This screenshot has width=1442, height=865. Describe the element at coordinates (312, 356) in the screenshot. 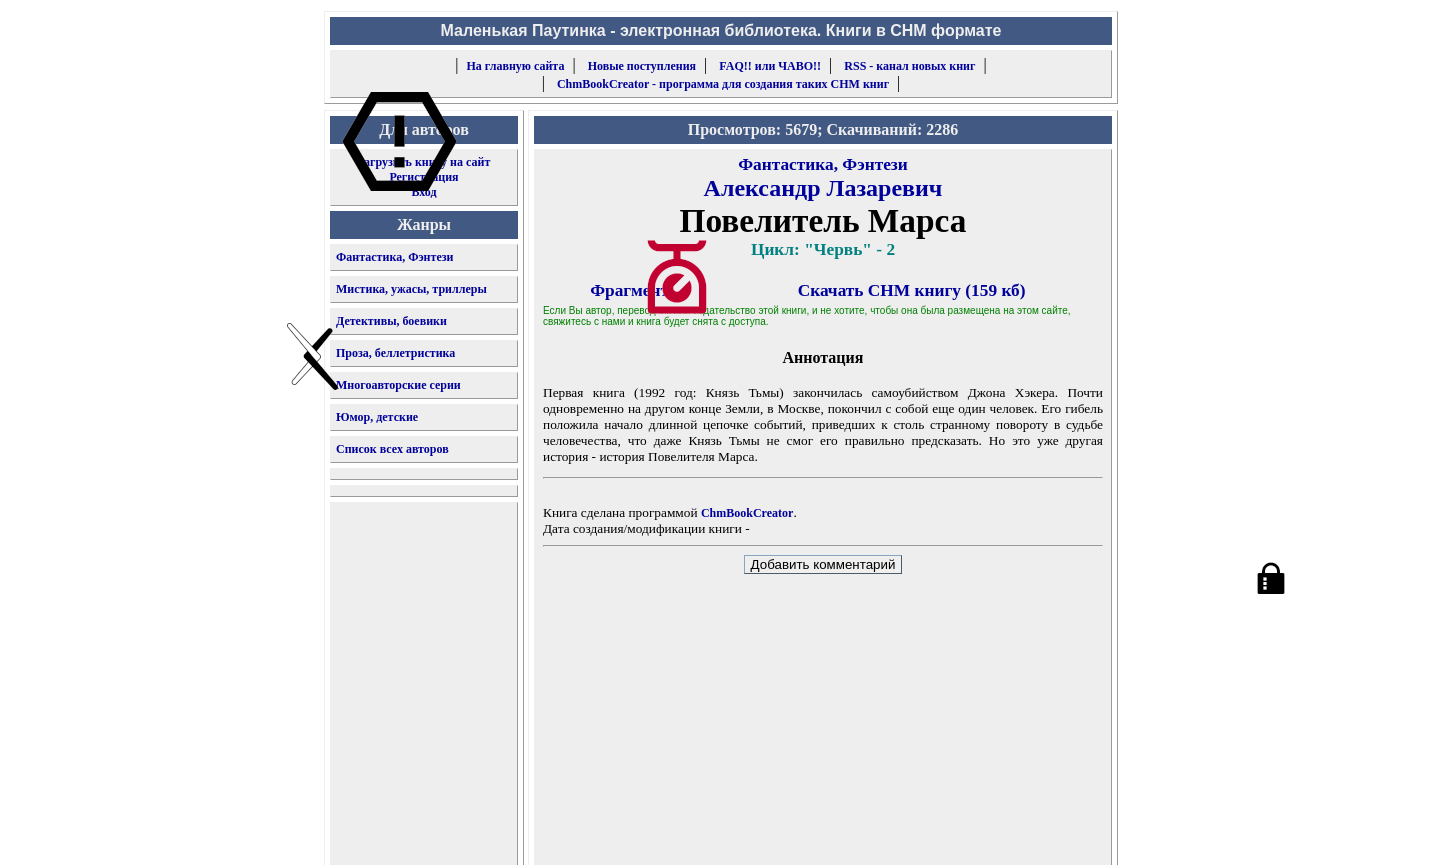

I see `visit arxiv preprint repository` at that location.